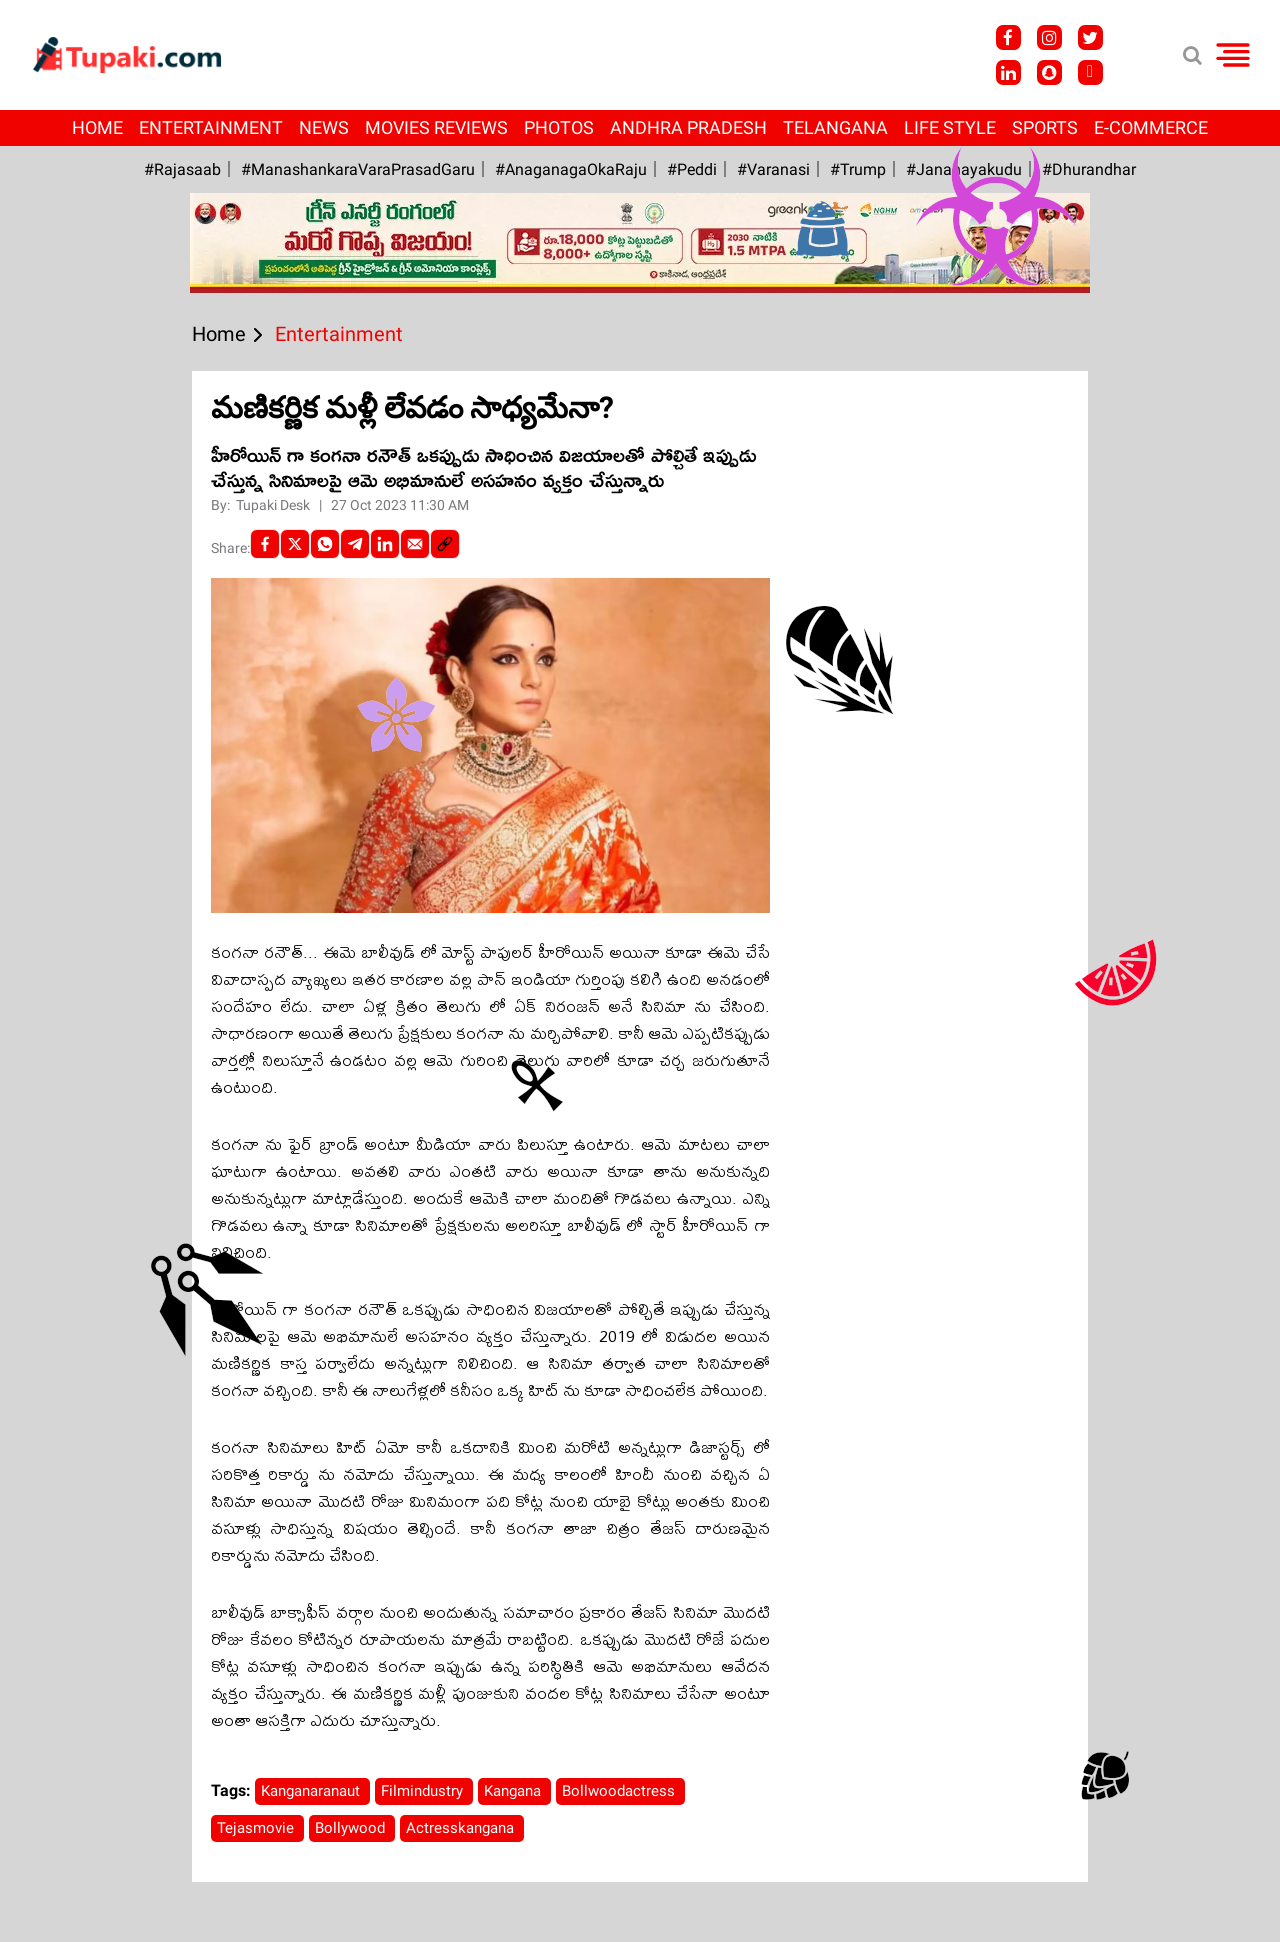 The height and width of the screenshot is (1942, 1280). What do you see at coordinates (396, 714) in the screenshot?
I see `jasmine flower icon for aromatherapy or fragrance settings` at bounding box center [396, 714].